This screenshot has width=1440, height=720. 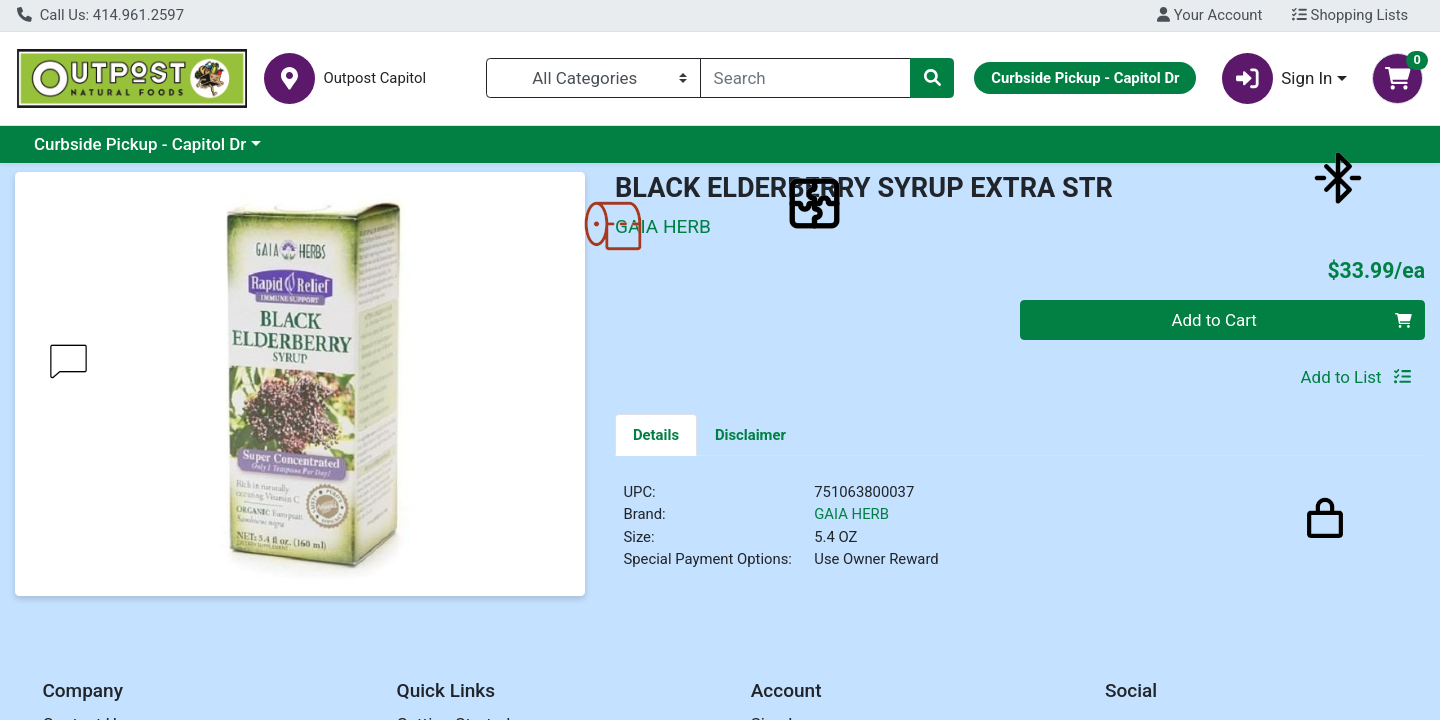 I want to click on lock or secure this item, so click(x=1325, y=520).